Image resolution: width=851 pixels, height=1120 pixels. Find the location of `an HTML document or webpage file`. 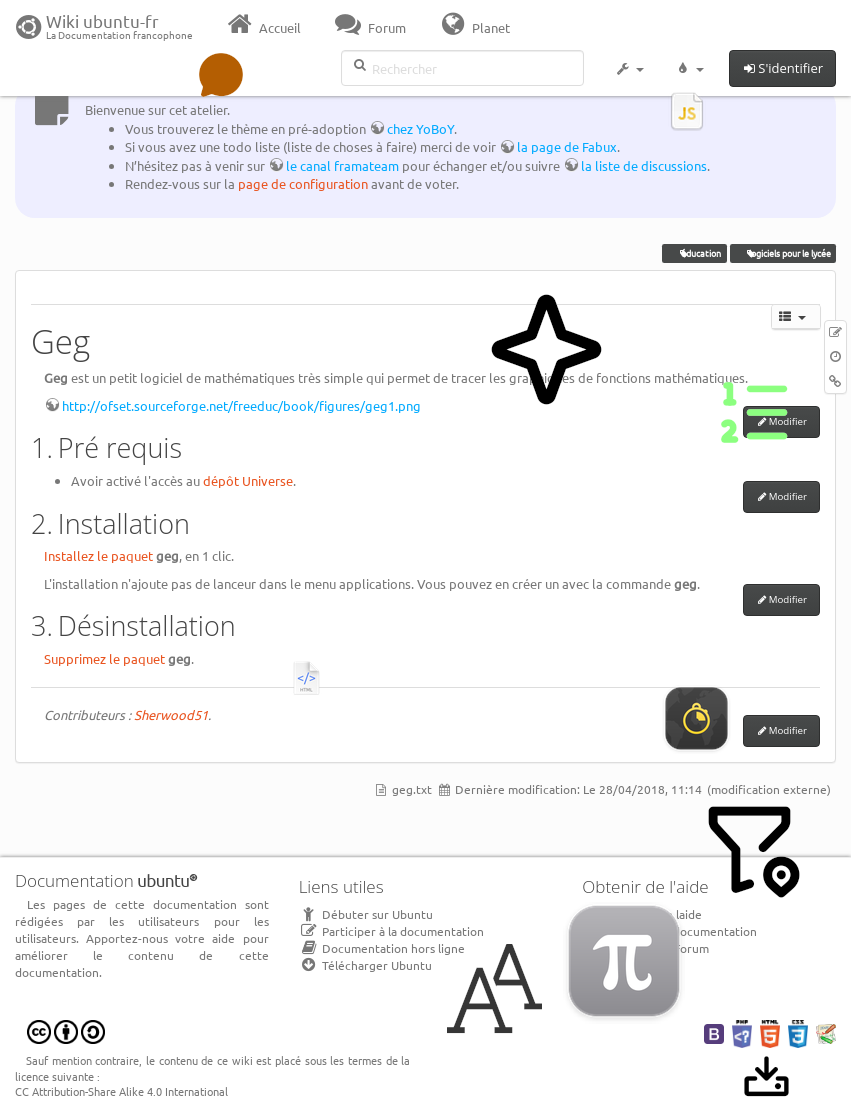

an HTML document or webpage file is located at coordinates (306, 678).